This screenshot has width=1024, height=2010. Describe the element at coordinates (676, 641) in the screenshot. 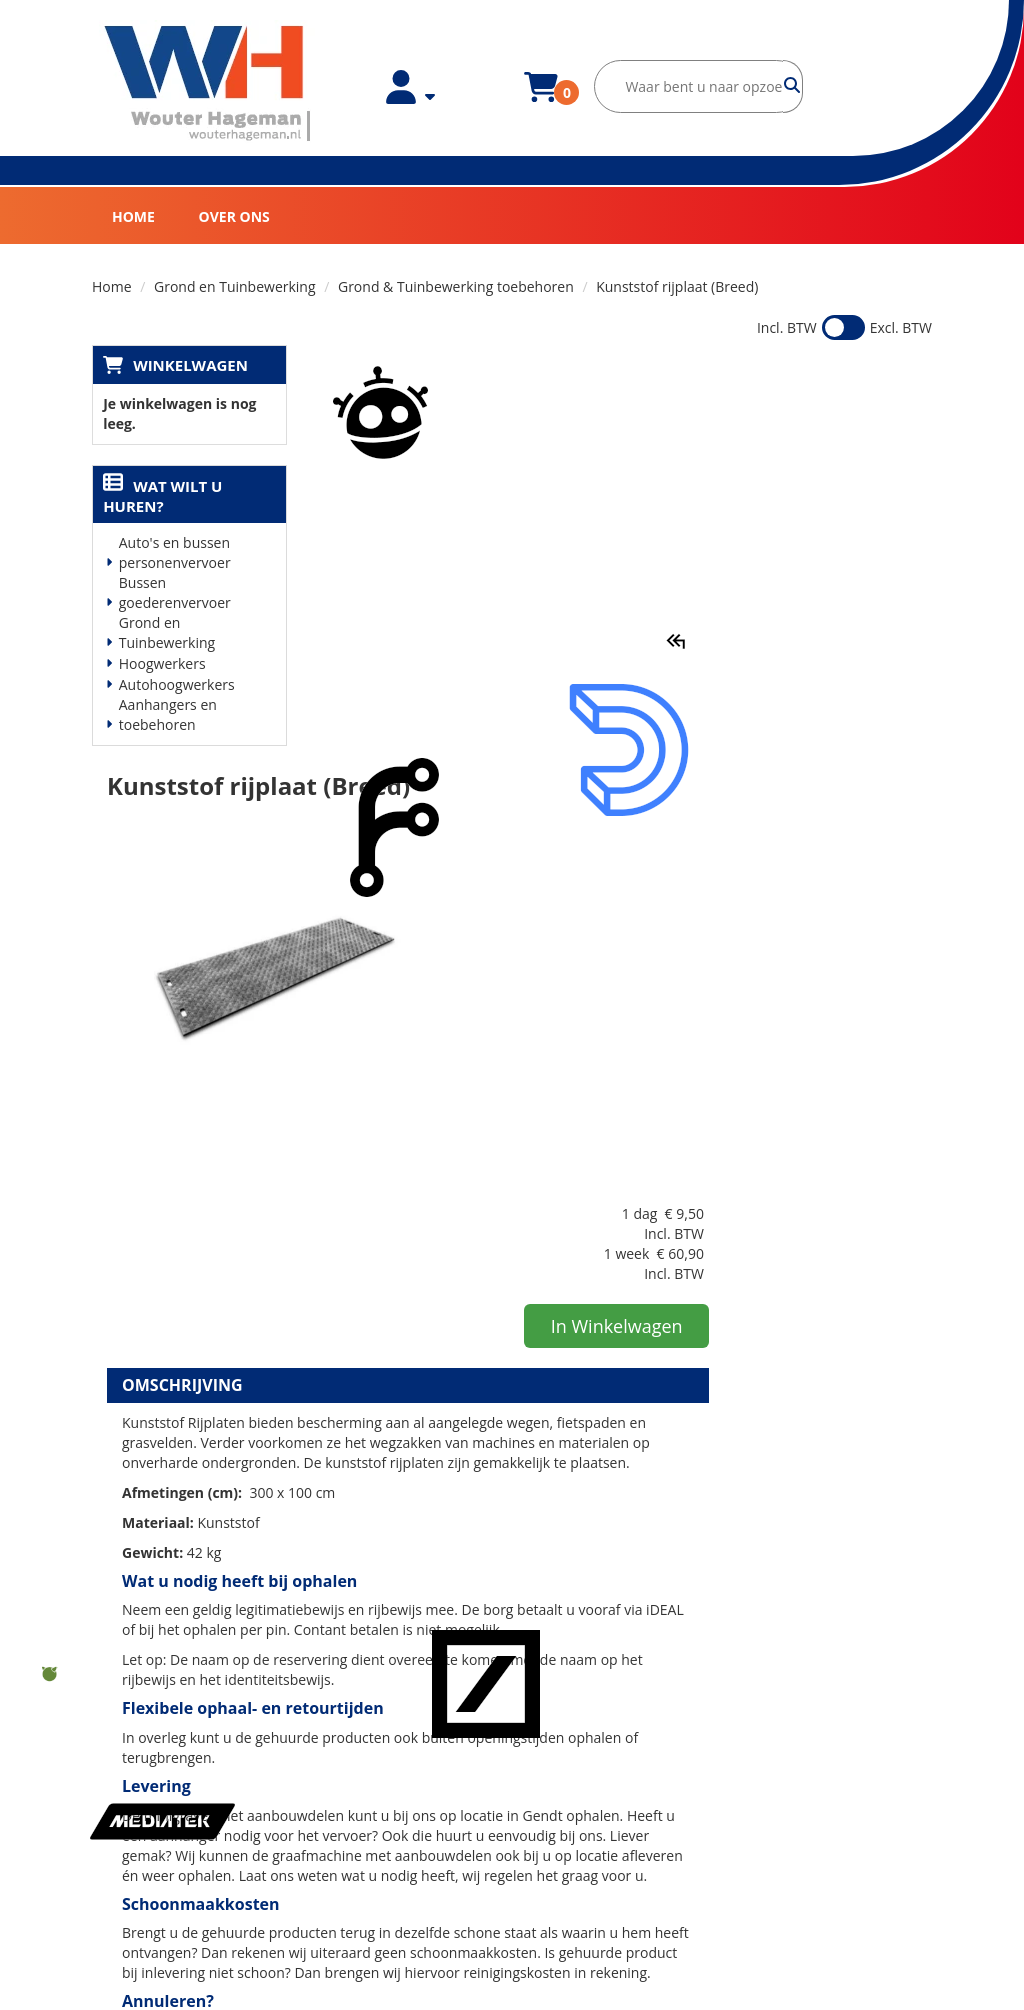

I see `reply all to a message or email` at that location.